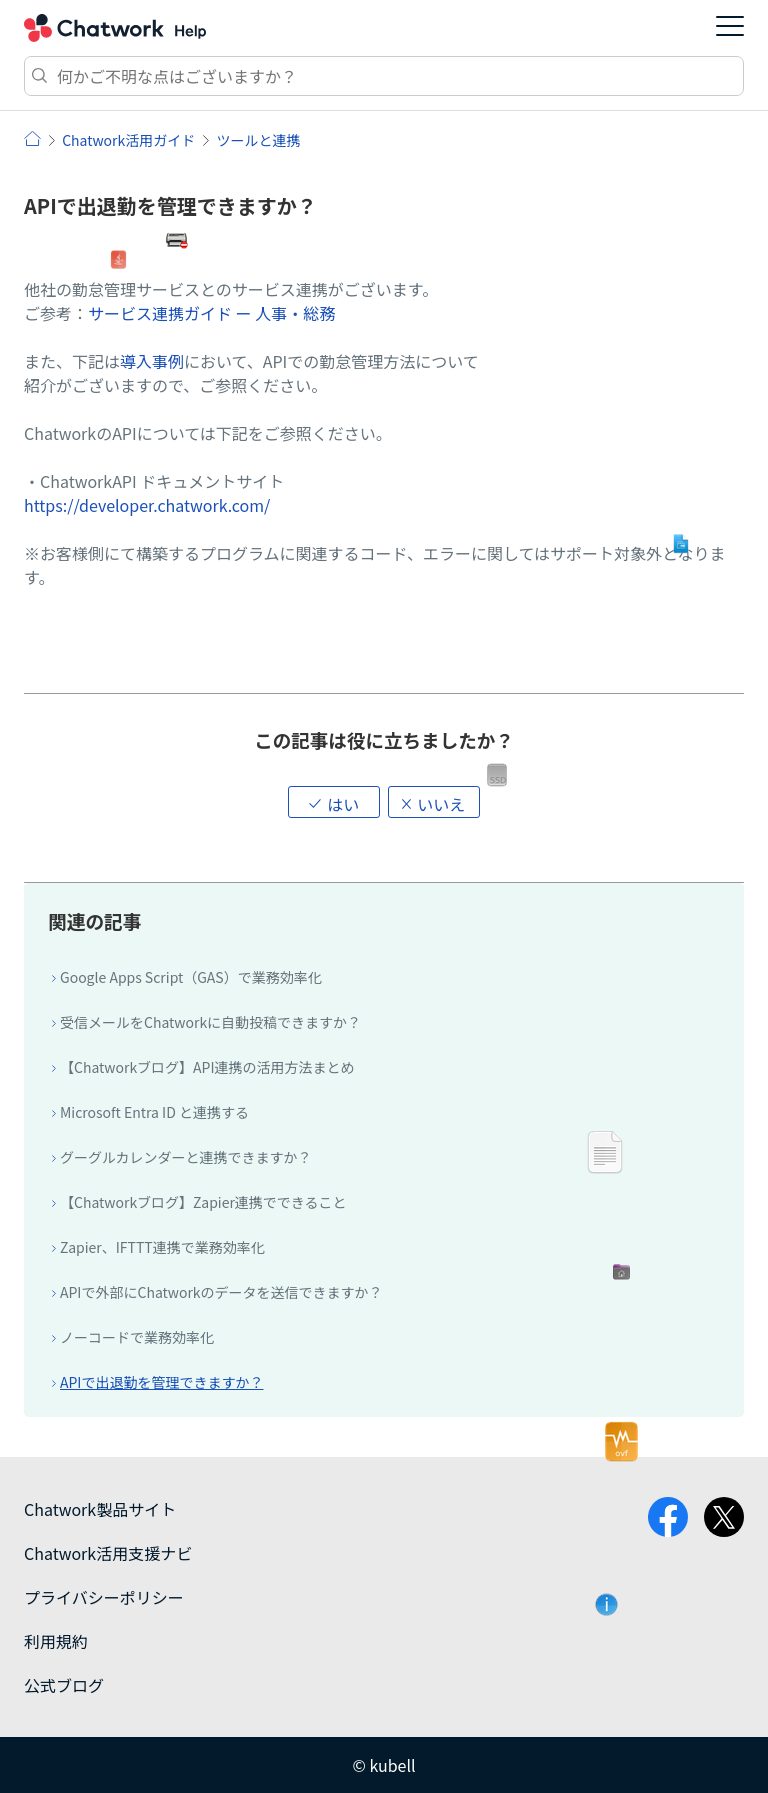  What do you see at coordinates (176, 239) in the screenshot?
I see `indicates a printer error or malfunction` at bounding box center [176, 239].